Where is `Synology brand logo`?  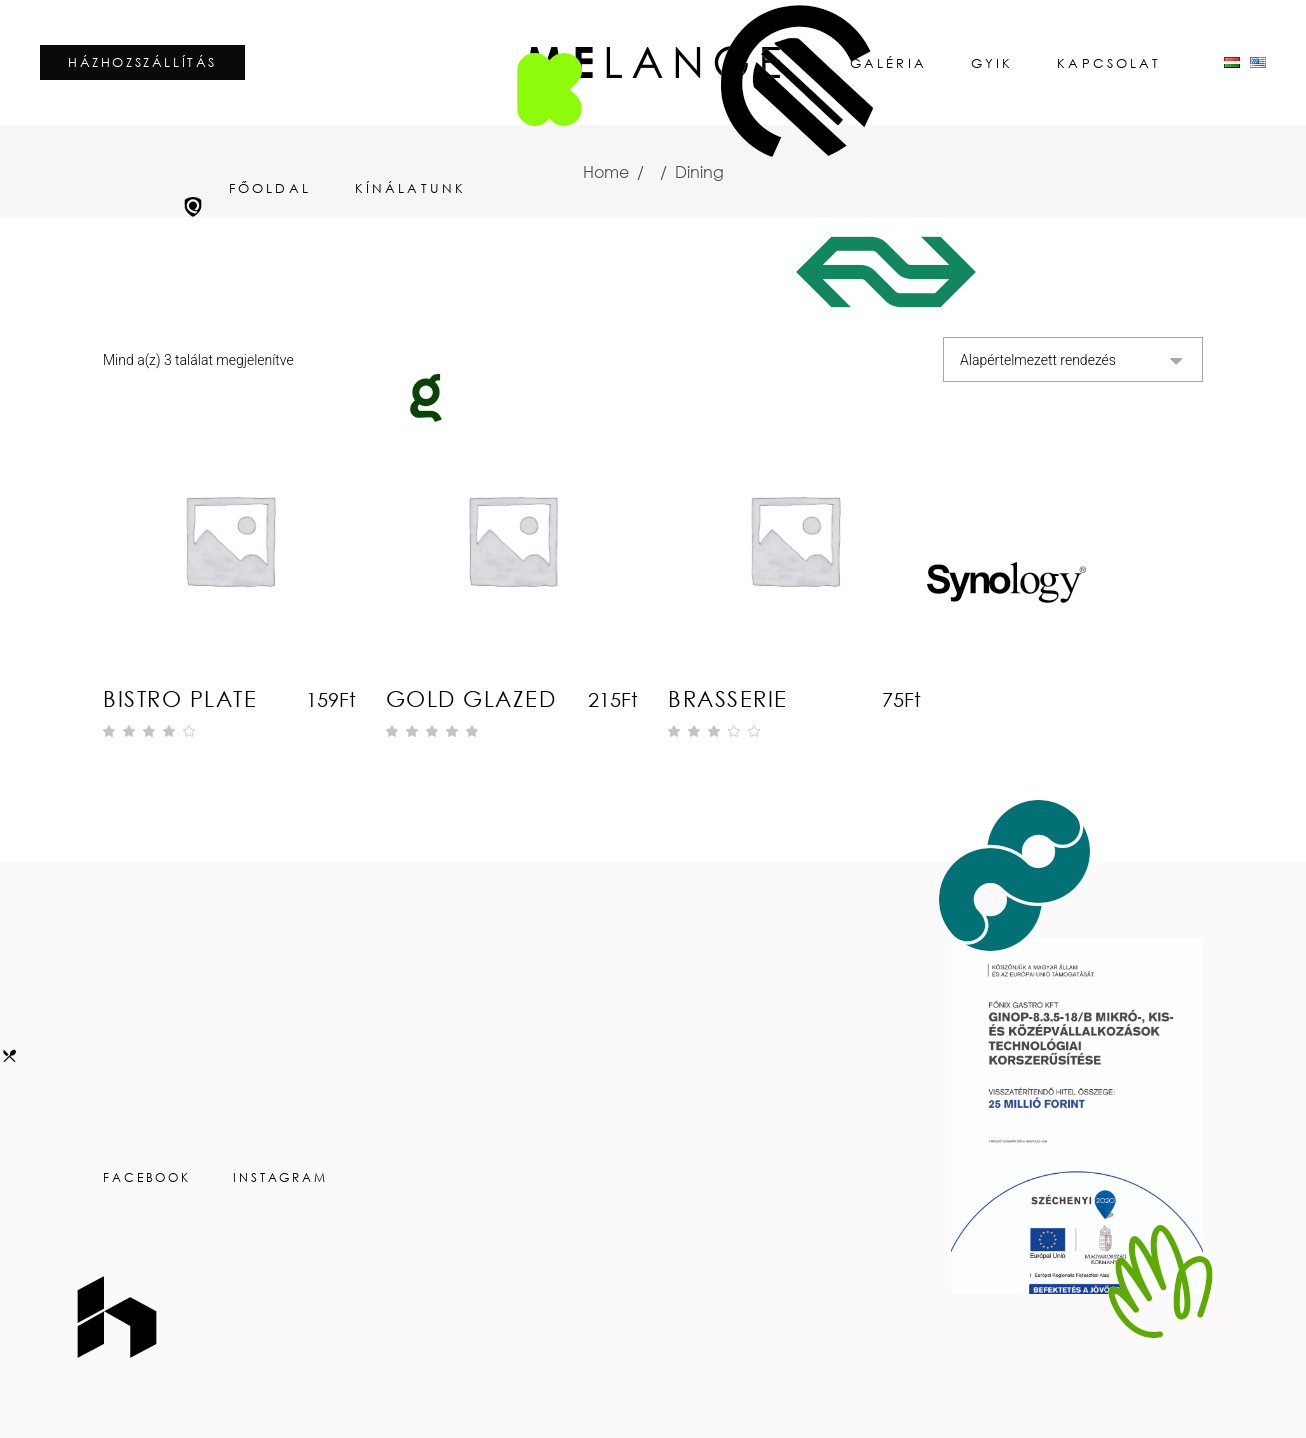
Synology brand logo is located at coordinates (1006, 582).